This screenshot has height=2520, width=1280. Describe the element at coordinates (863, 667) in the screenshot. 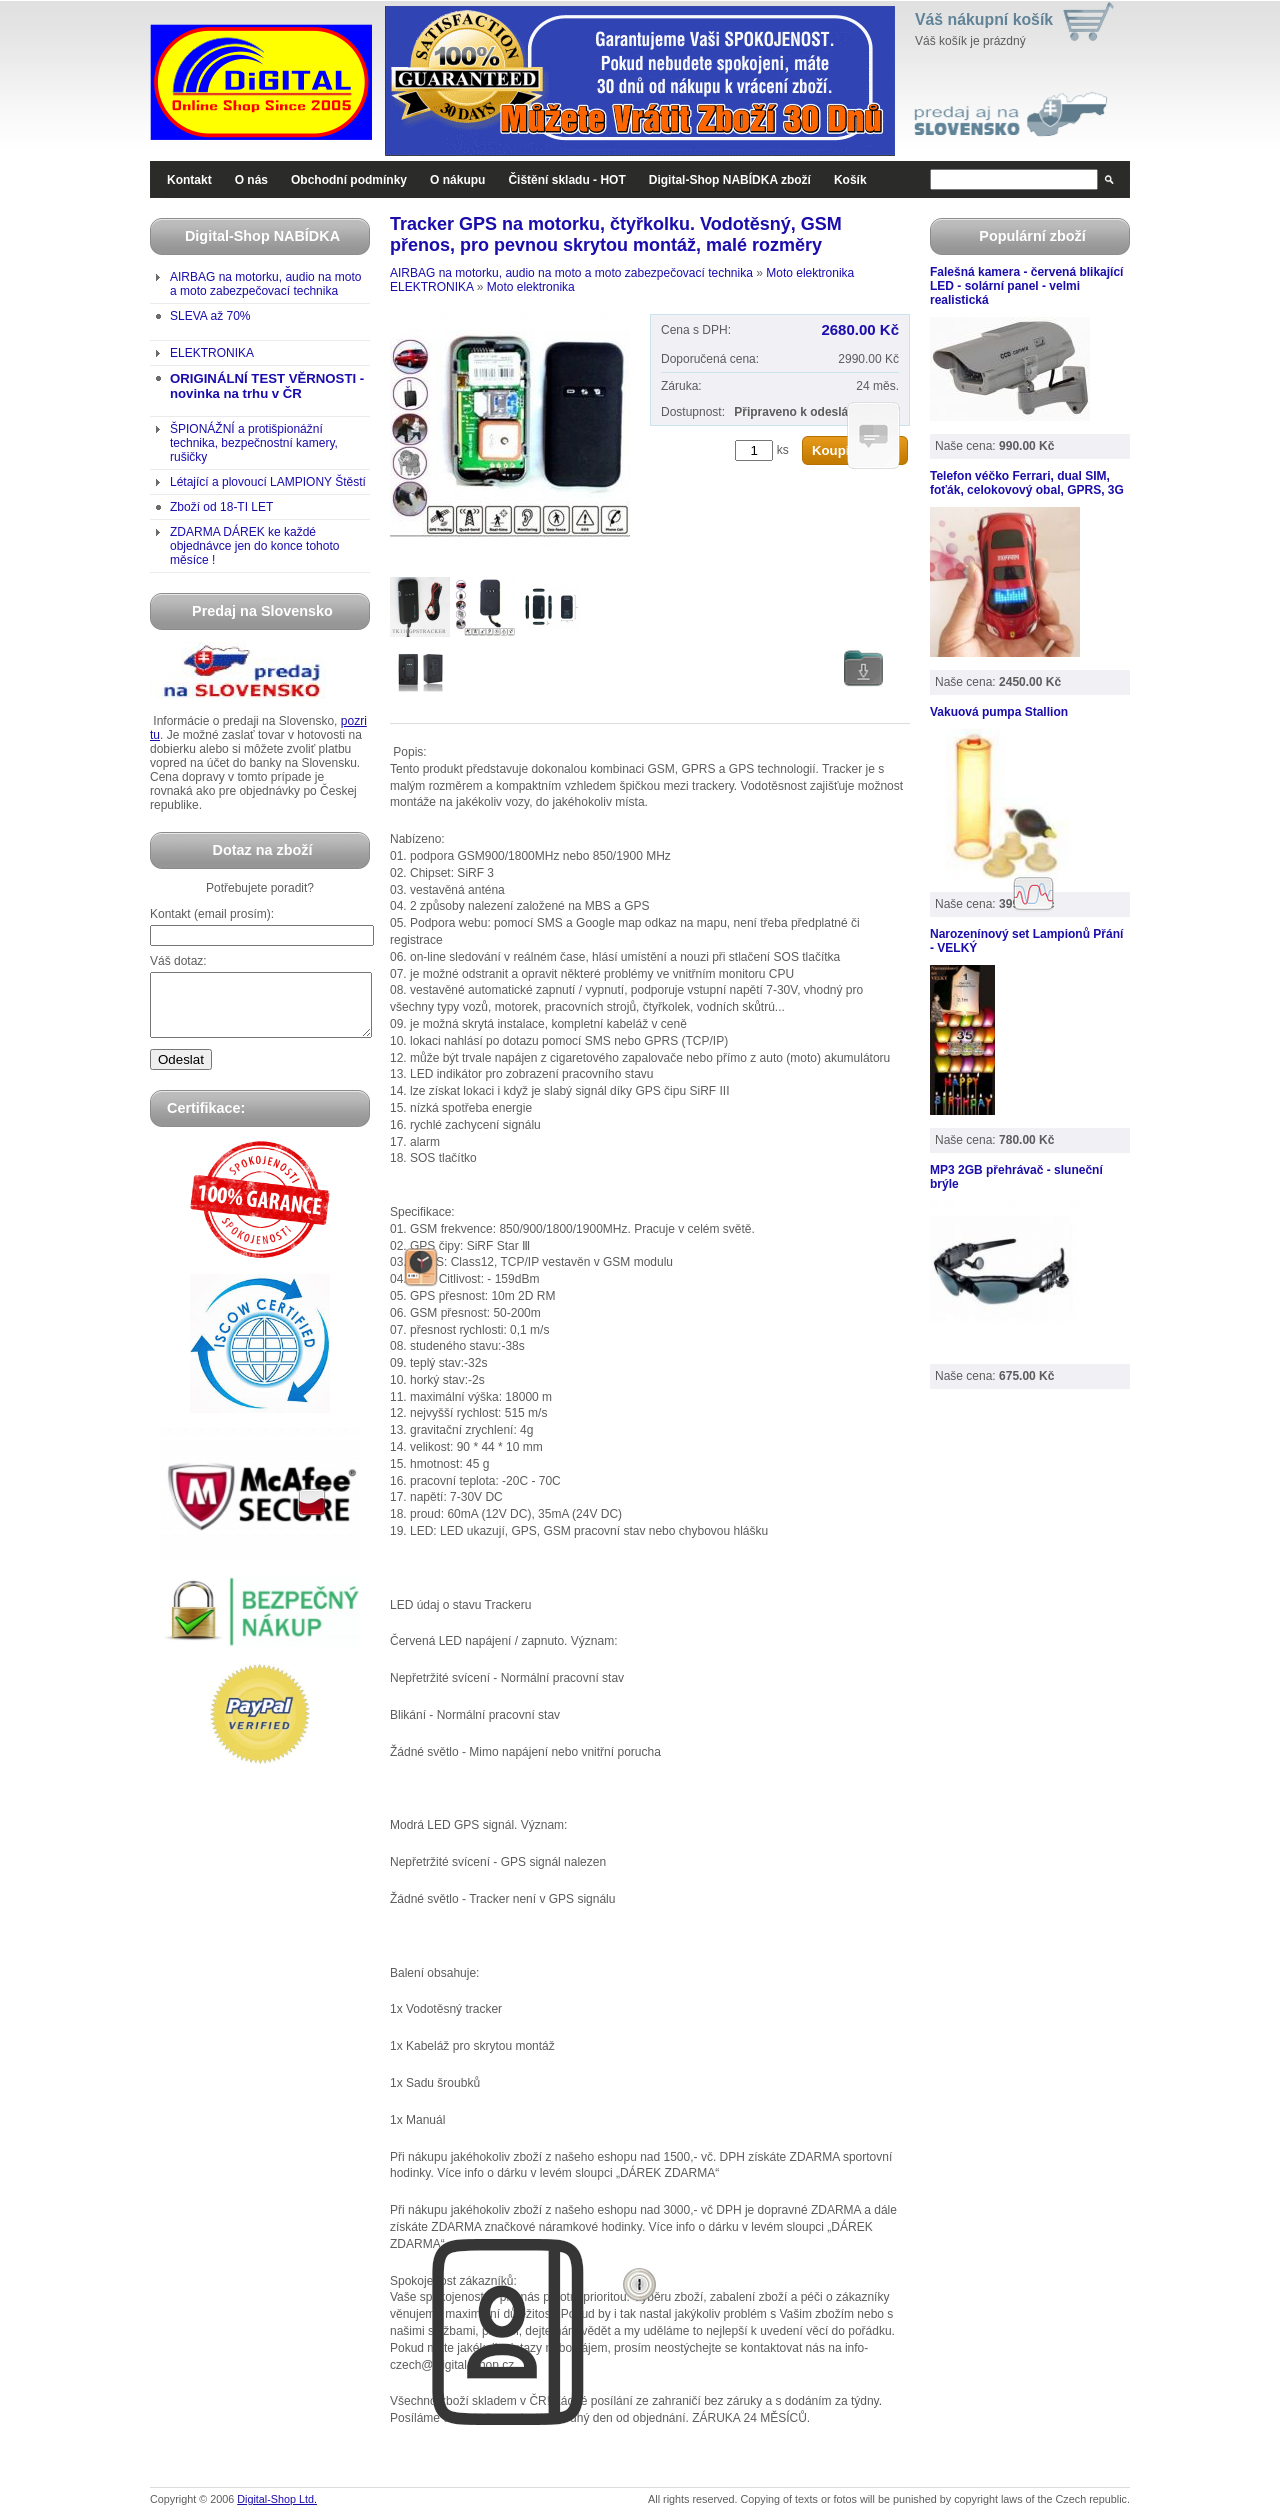

I see `open your downloads folder` at that location.